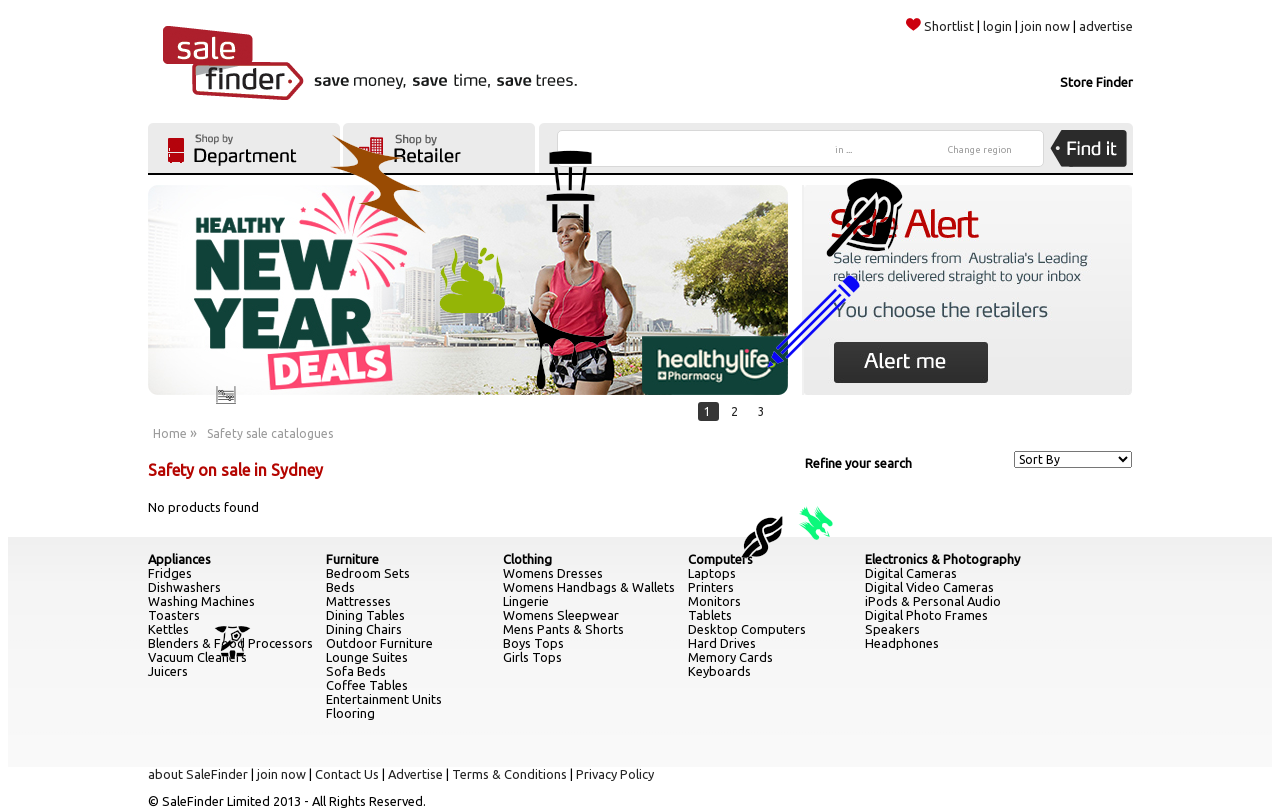  Describe the element at coordinates (816, 523) in the screenshot. I see `crow dive ability or attack skill` at that location.